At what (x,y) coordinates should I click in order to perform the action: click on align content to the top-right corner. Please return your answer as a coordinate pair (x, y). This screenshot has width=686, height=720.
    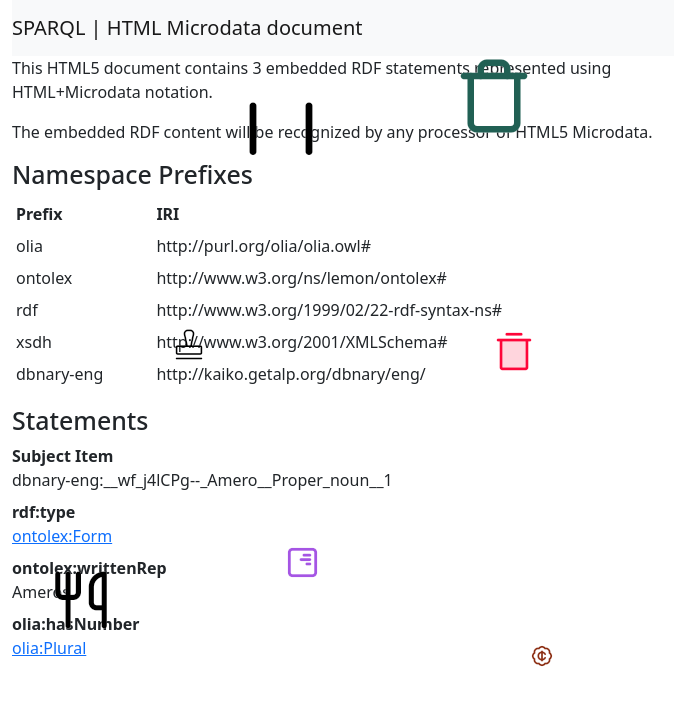
    Looking at the image, I should click on (302, 562).